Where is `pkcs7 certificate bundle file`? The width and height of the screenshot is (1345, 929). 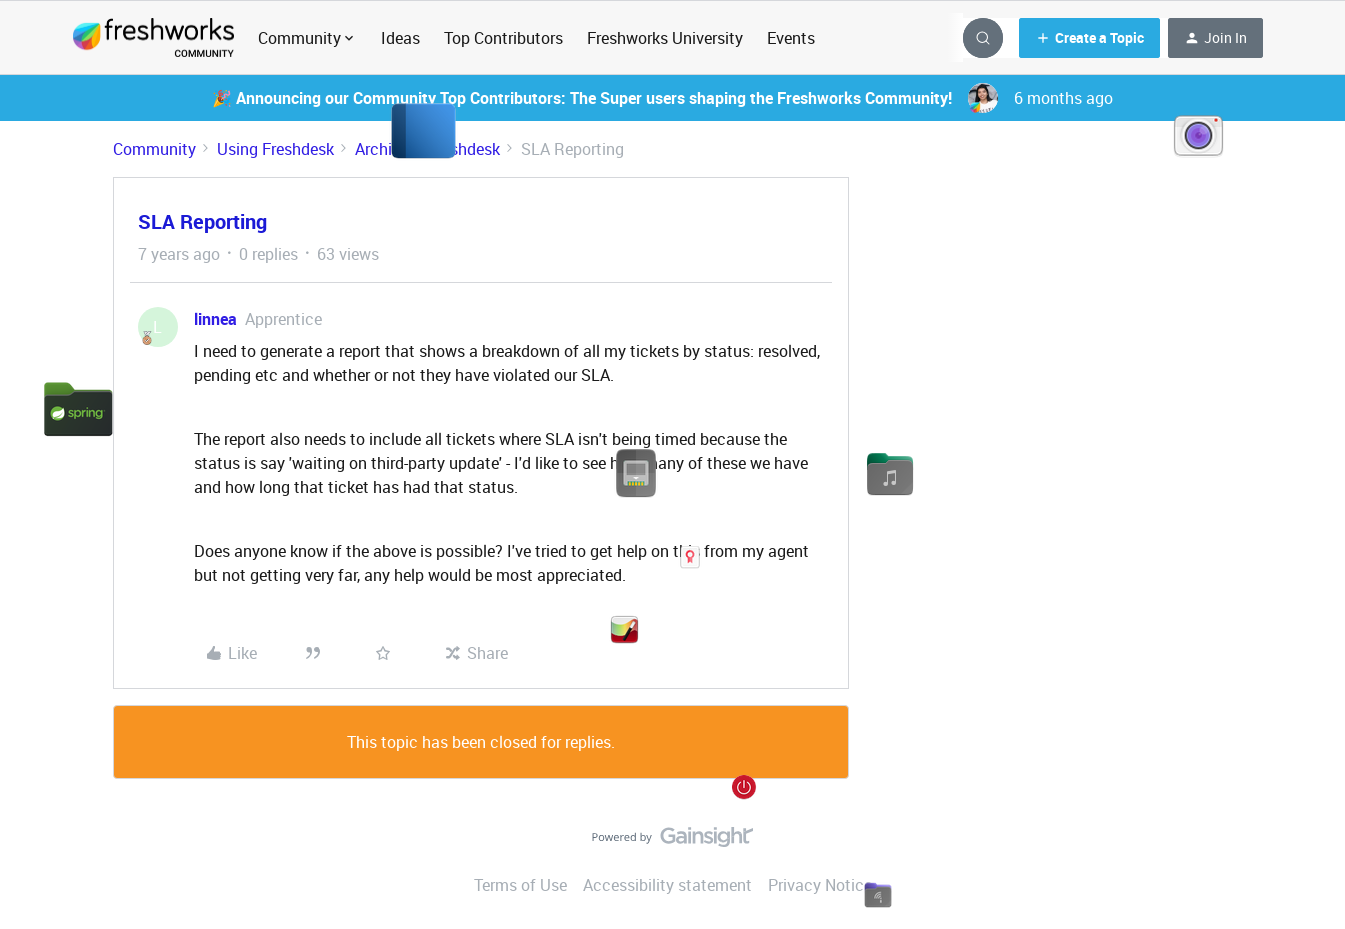 pkcs7 certificate bundle file is located at coordinates (690, 557).